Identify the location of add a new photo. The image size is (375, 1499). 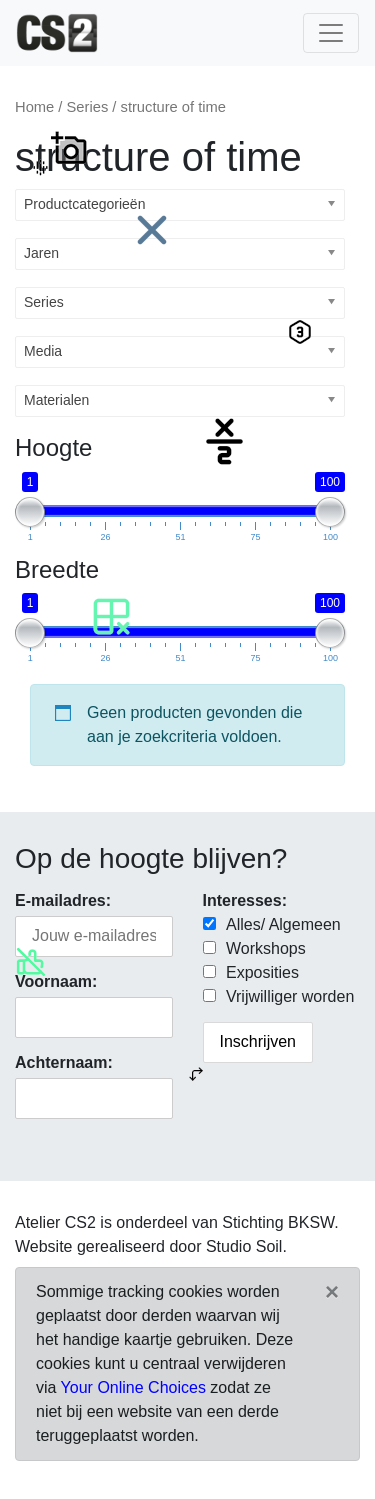
(69, 148).